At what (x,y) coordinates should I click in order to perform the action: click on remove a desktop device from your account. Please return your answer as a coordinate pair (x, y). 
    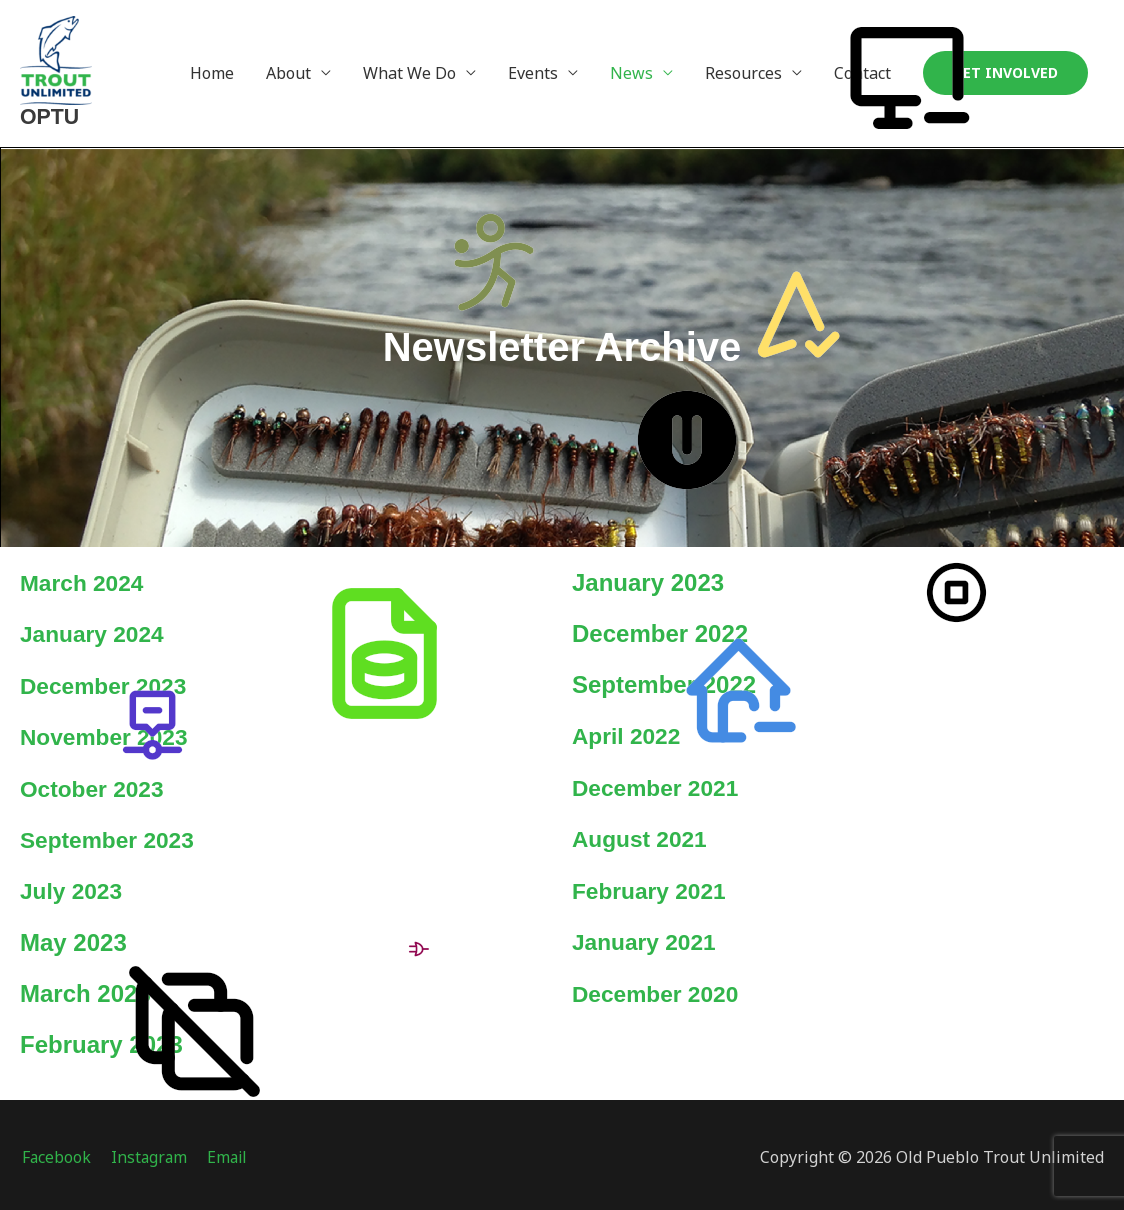
    Looking at the image, I should click on (907, 78).